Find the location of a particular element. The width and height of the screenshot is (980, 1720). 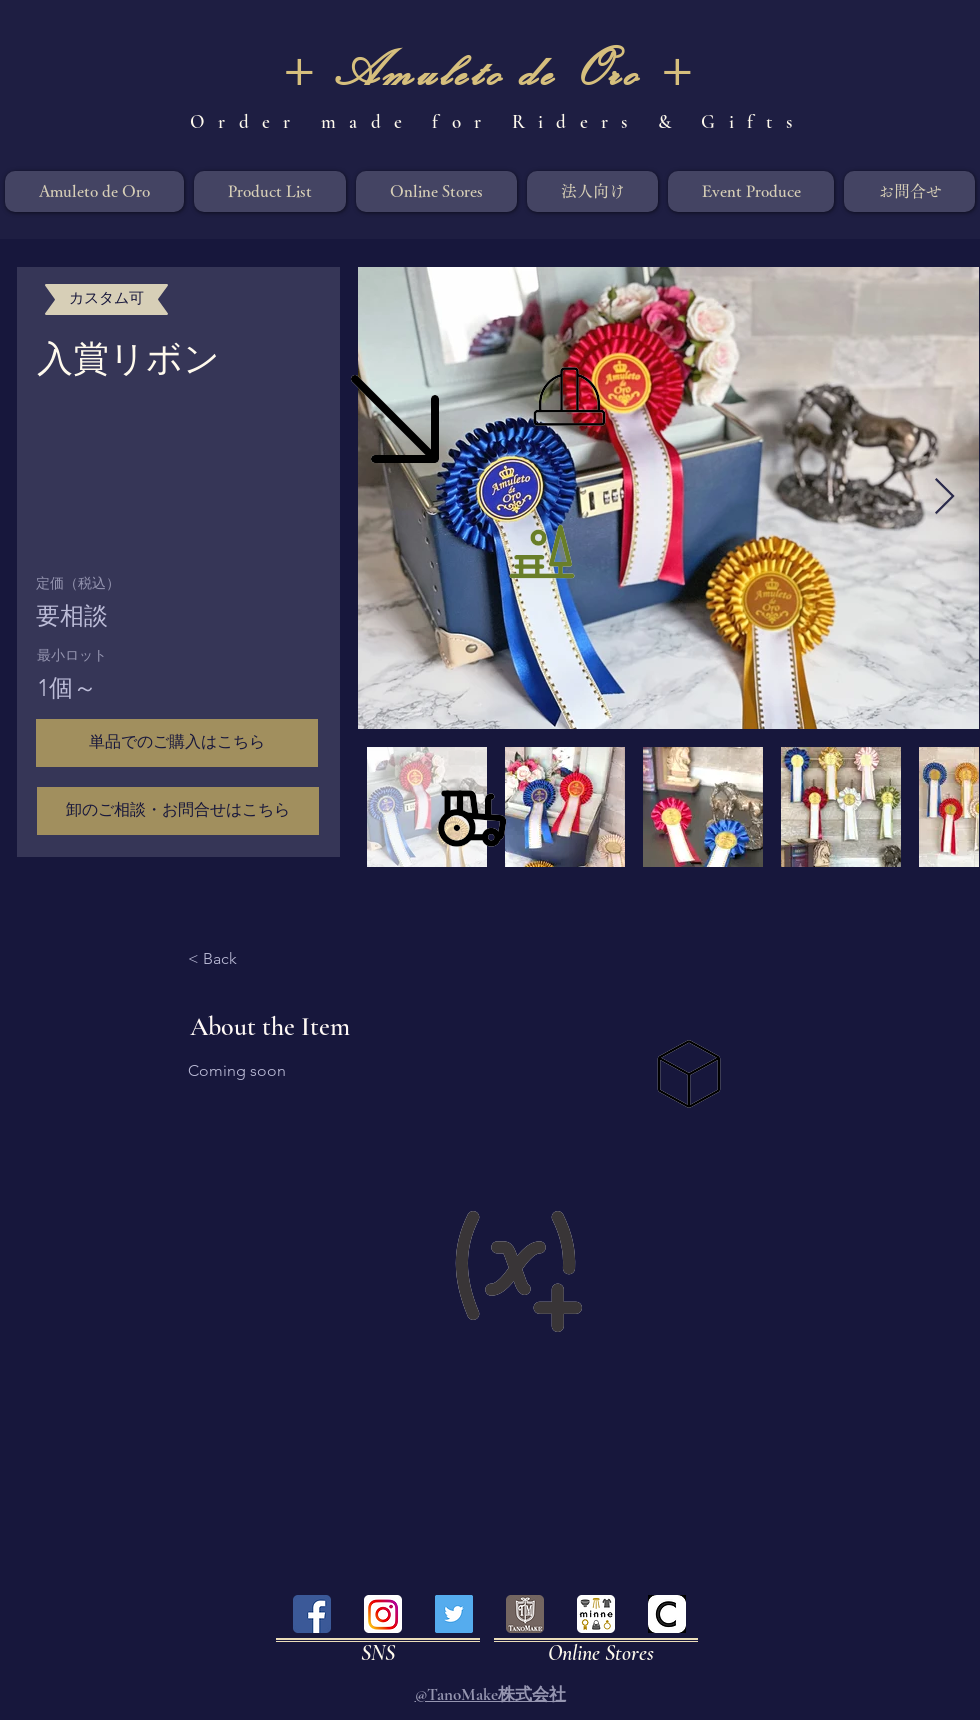

add a new variable is located at coordinates (515, 1265).